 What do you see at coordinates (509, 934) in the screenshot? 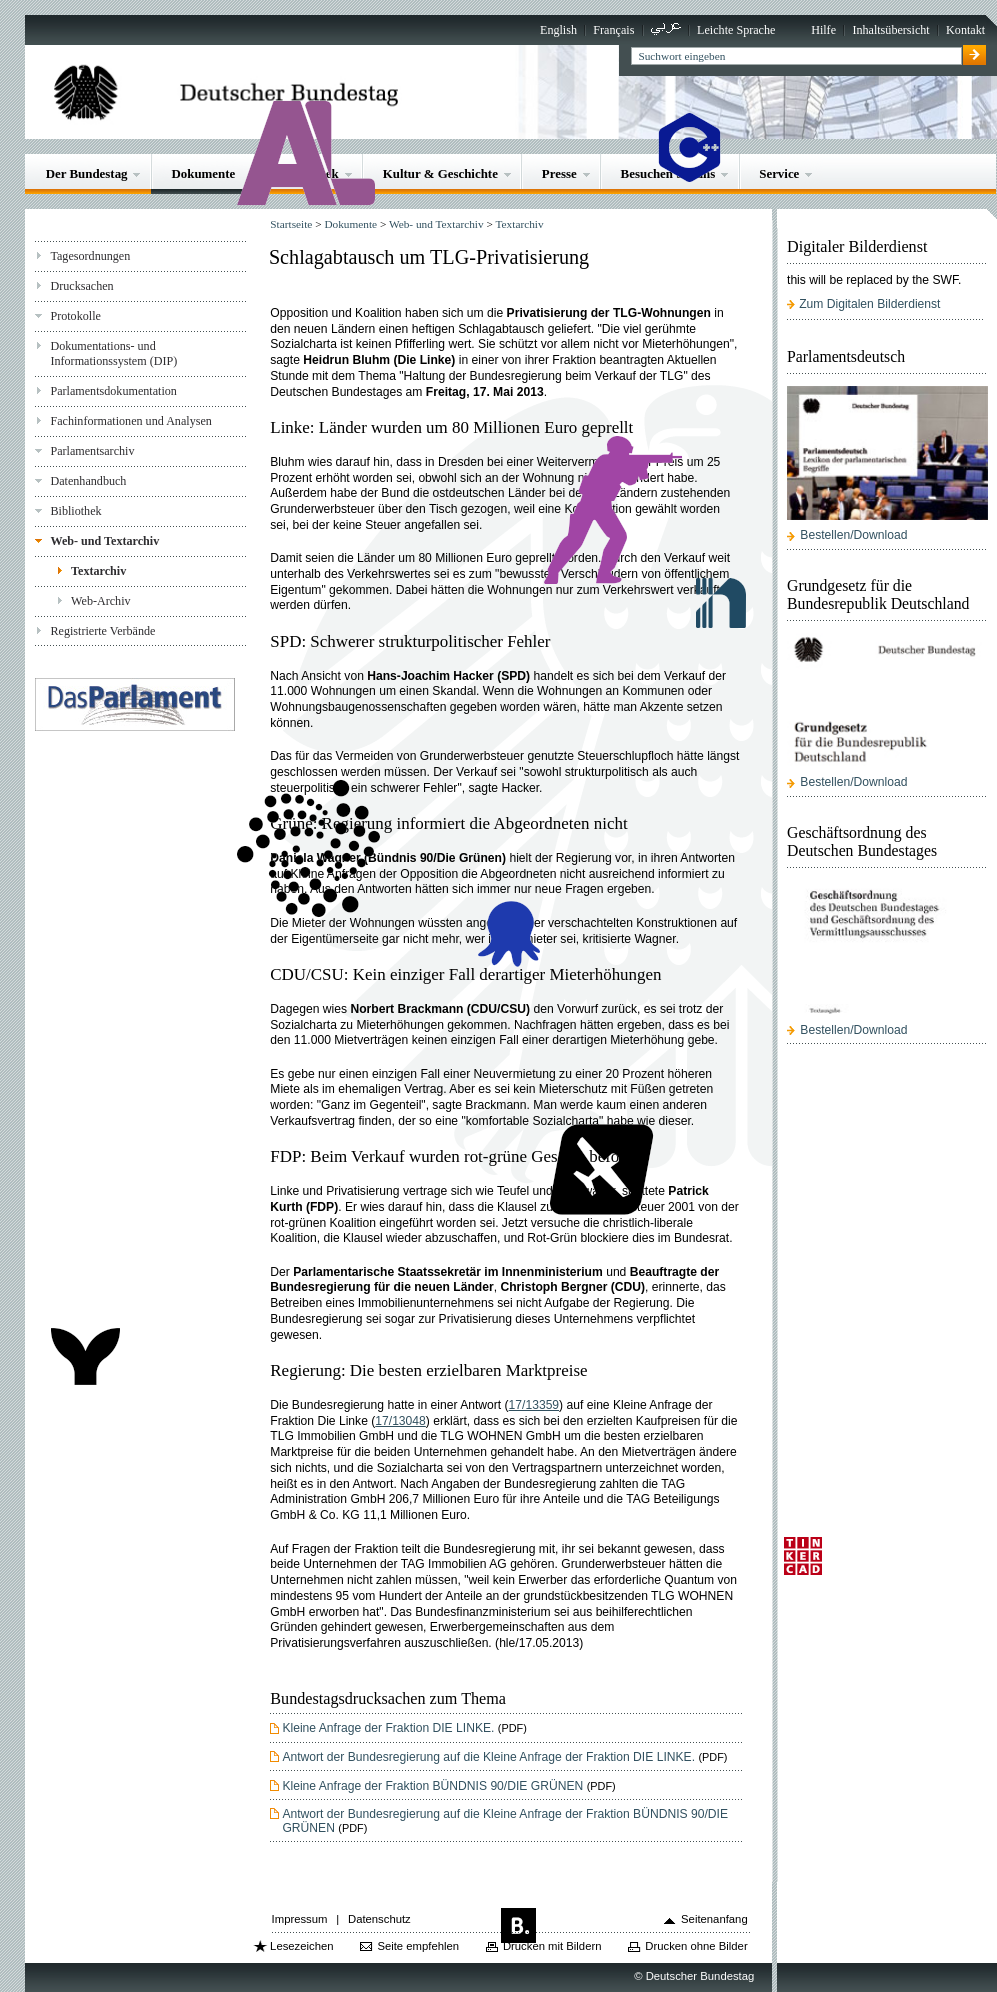
I see `octopus deploy logo` at bounding box center [509, 934].